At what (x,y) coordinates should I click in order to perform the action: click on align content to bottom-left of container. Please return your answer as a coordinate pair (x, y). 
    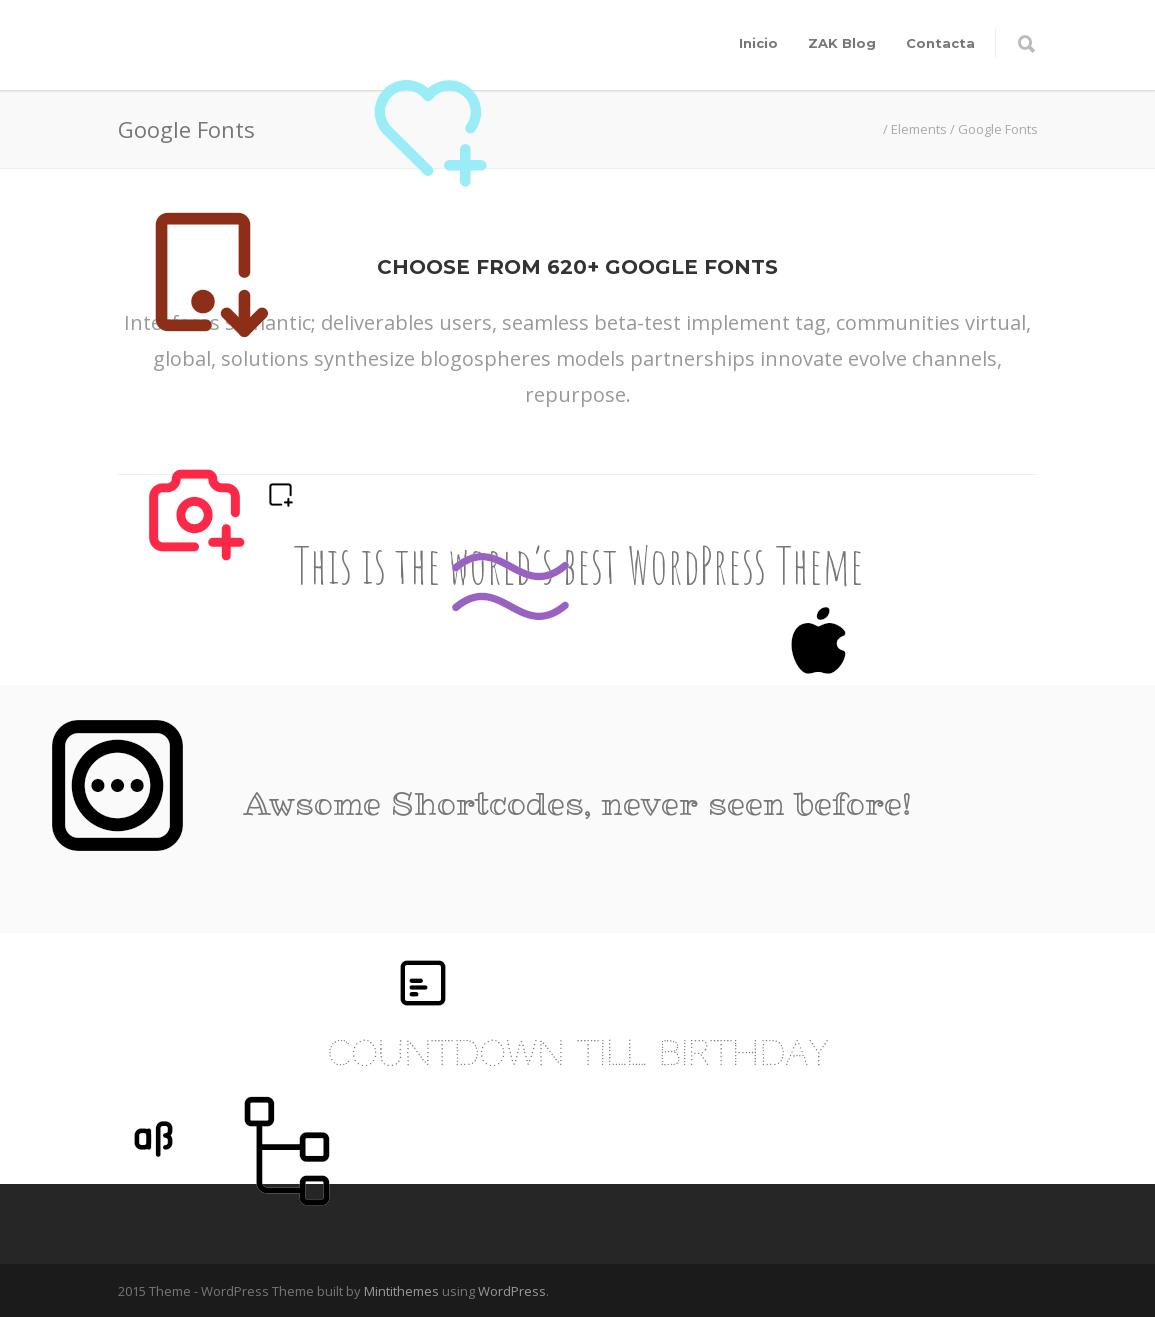
    Looking at the image, I should click on (423, 983).